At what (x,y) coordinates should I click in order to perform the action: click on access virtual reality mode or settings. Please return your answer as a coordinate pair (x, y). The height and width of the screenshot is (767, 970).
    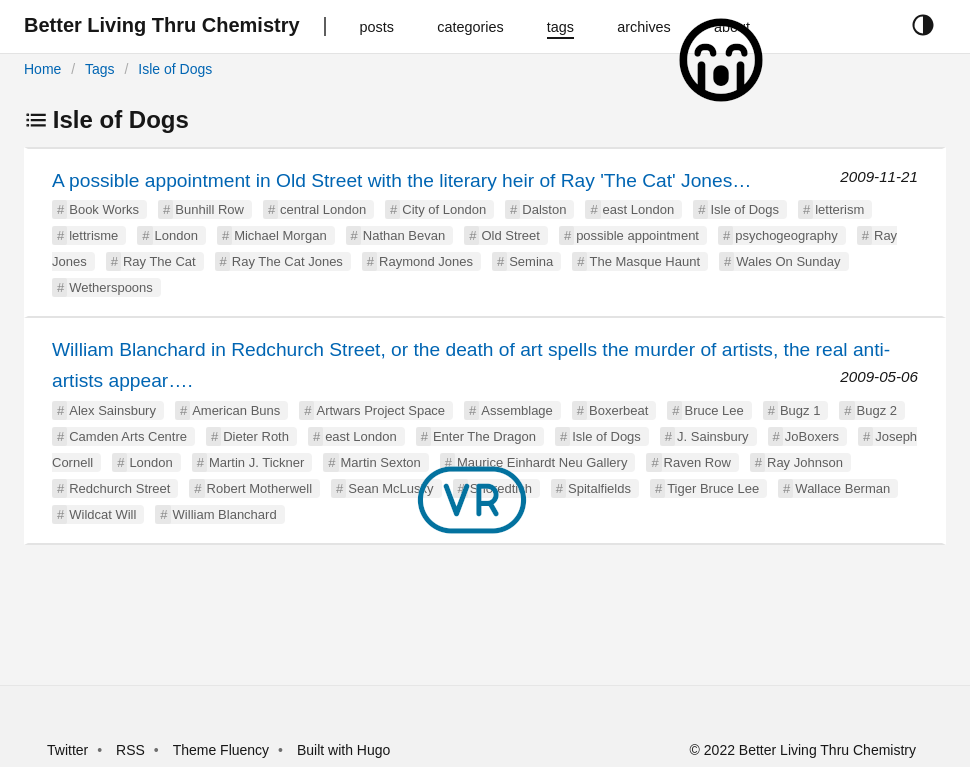
    Looking at the image, I should click on (472, 500).